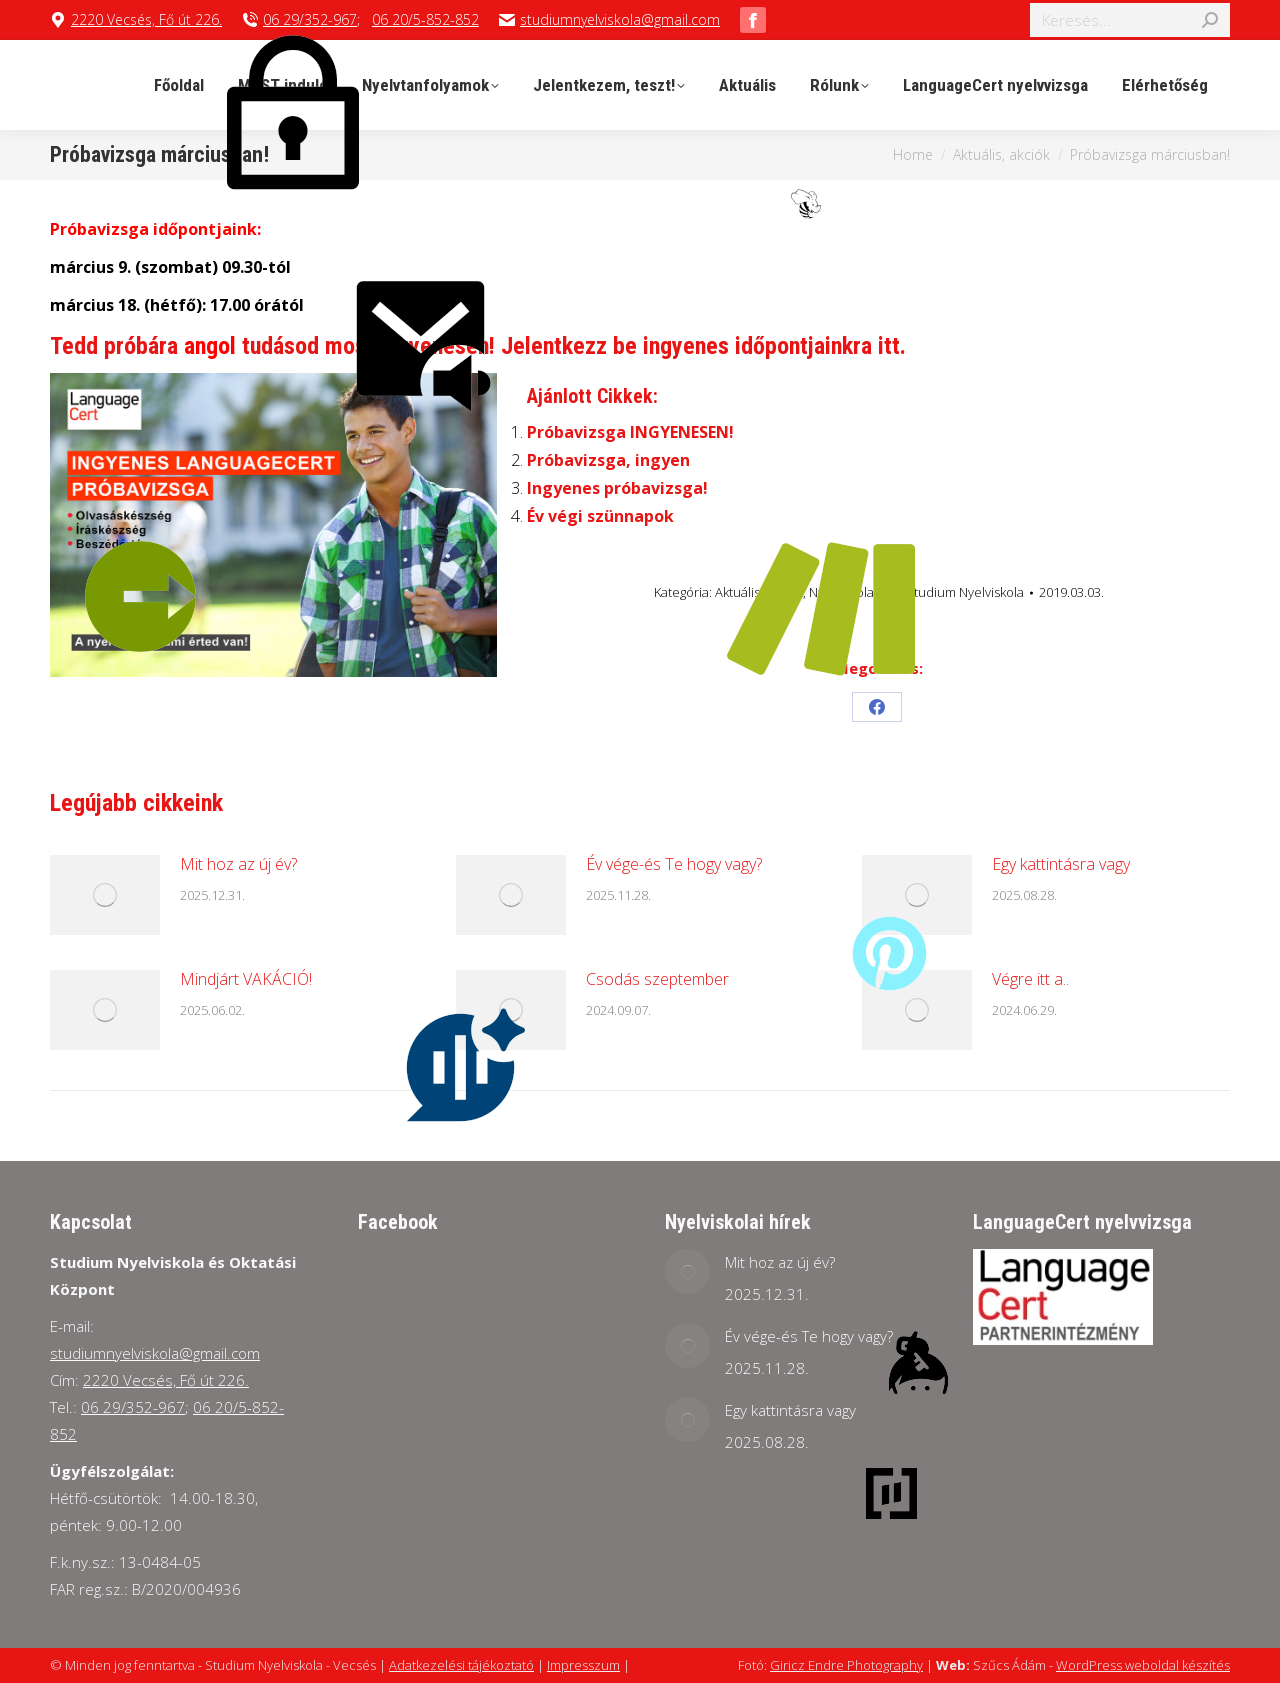 The image size is (1280, 1683). Describe the element at coordinates (420, 338) in the screenshot. I see `adjust email notification sound settings` at that location.